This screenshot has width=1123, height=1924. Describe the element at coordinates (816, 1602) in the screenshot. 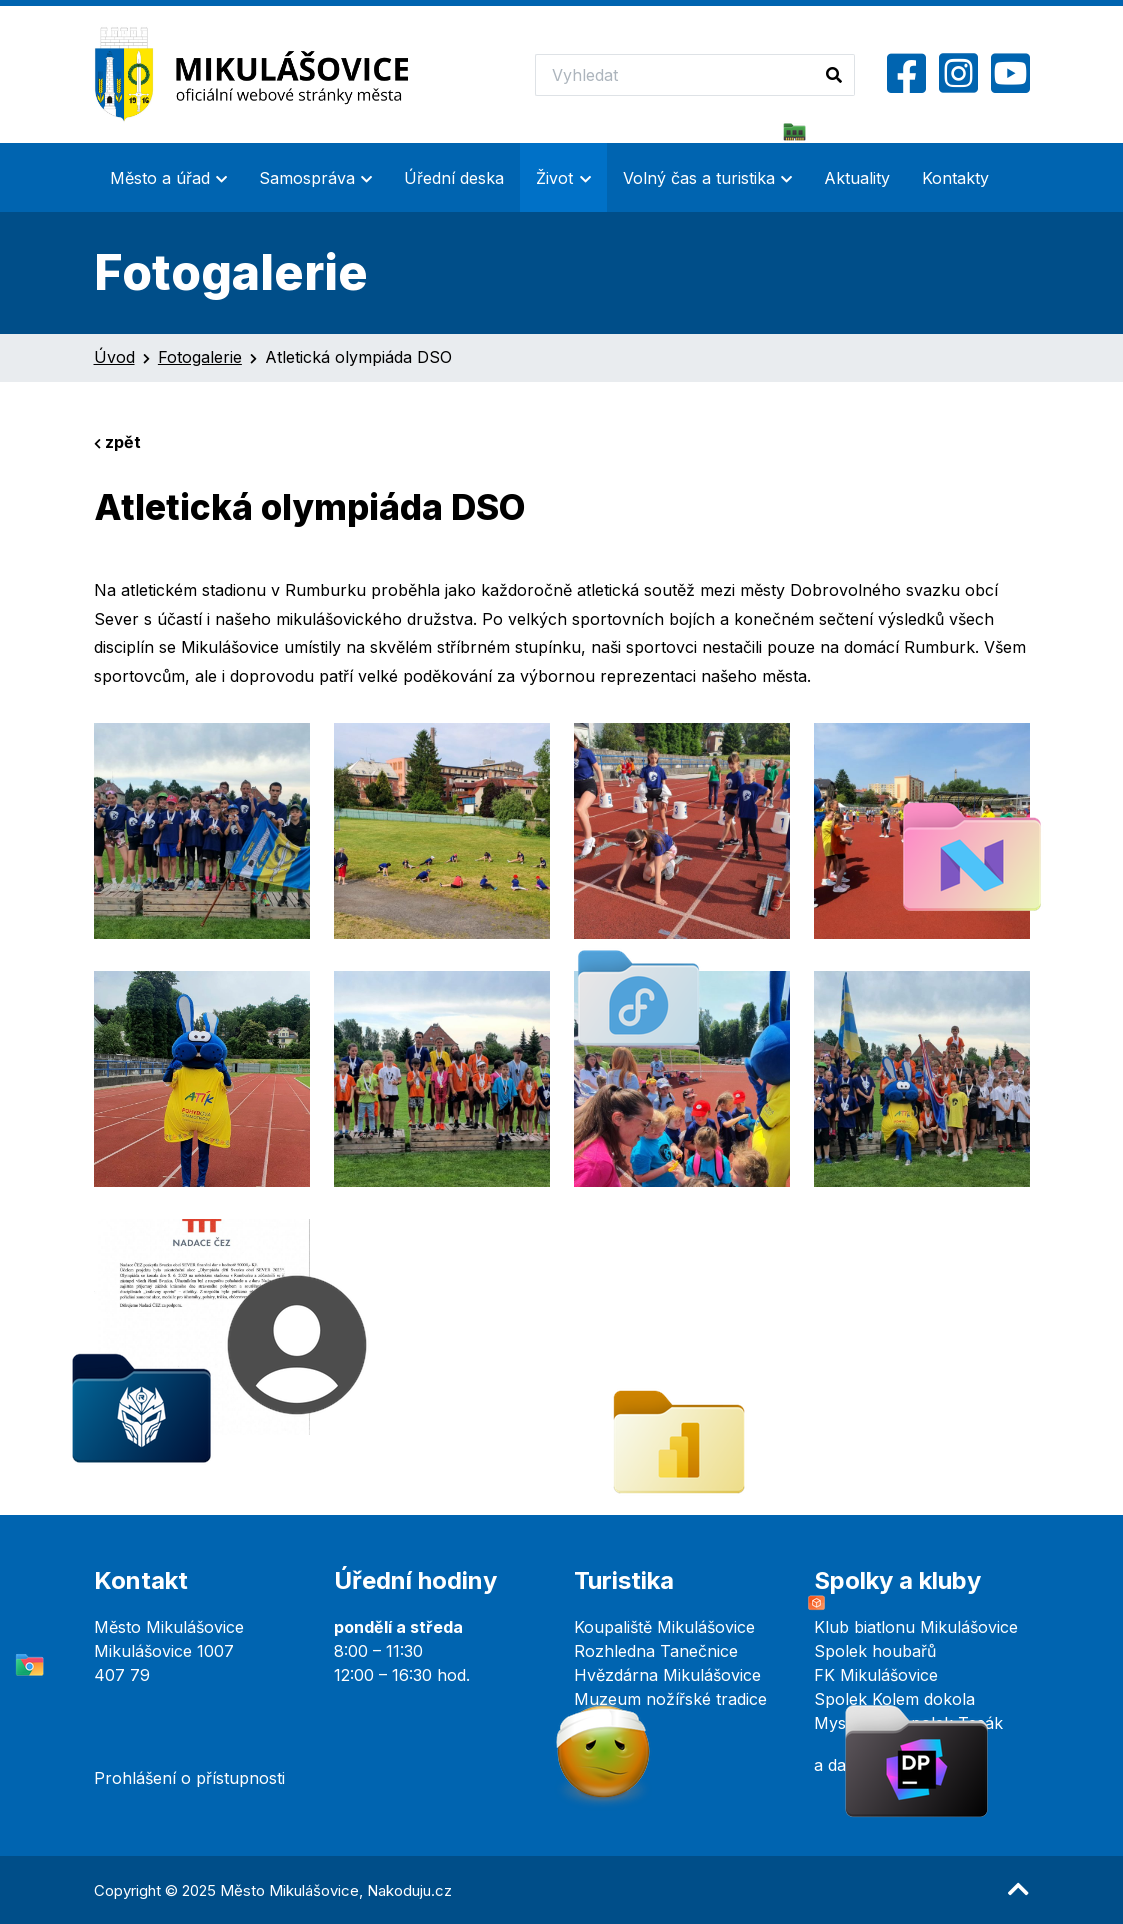

I see `open a Blender 3D project file` at that location.